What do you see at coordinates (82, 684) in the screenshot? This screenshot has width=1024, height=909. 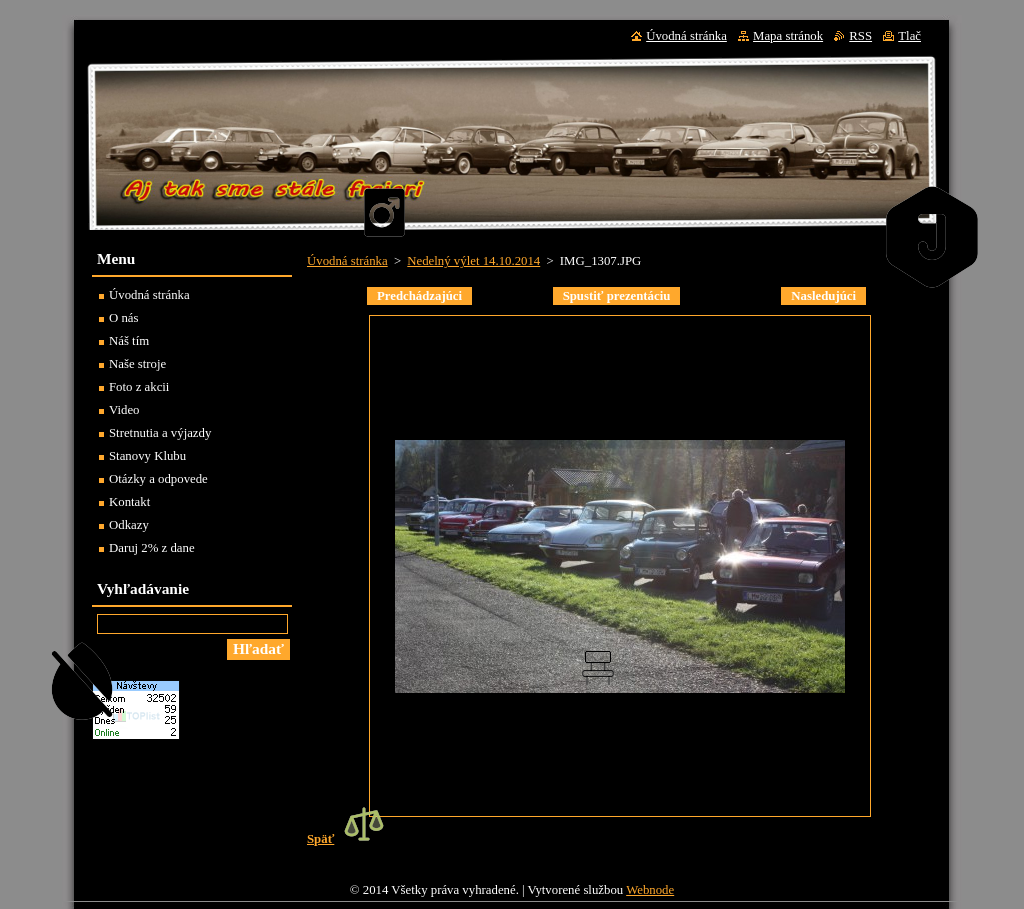 I see `disable water or liquid features` at bounding box center [82, 684].